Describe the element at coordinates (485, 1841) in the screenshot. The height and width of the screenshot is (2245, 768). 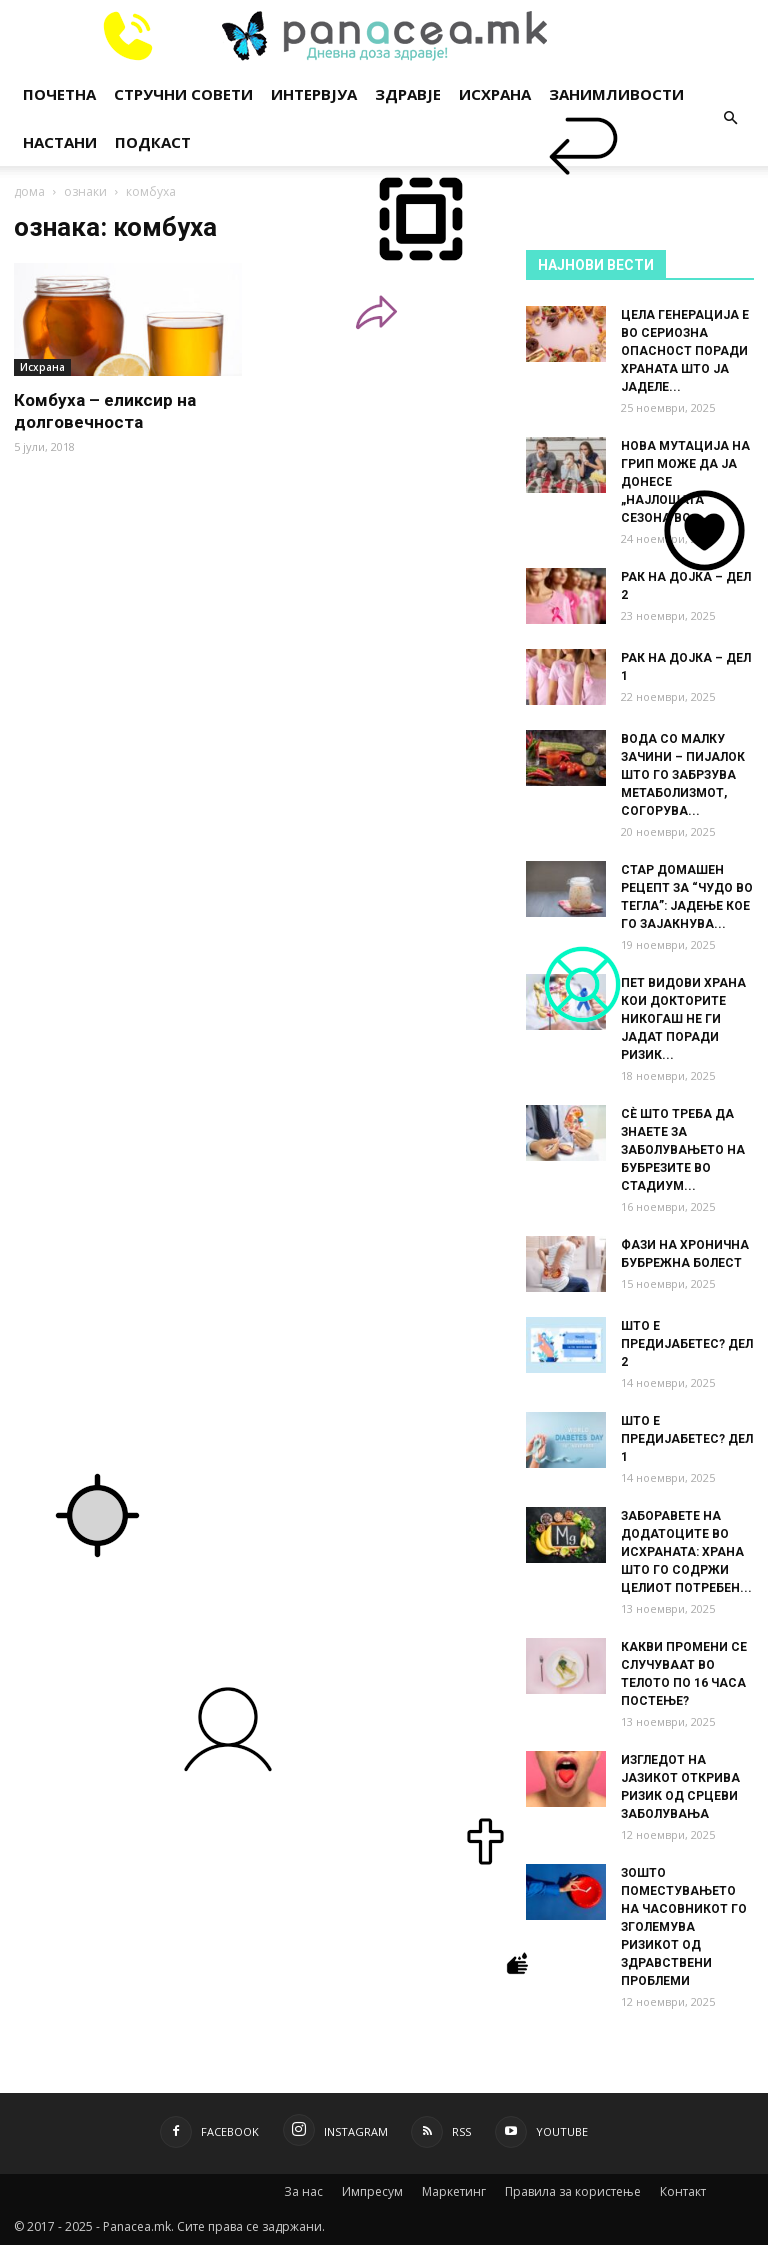
I see `religious or faith-related content` at that location.